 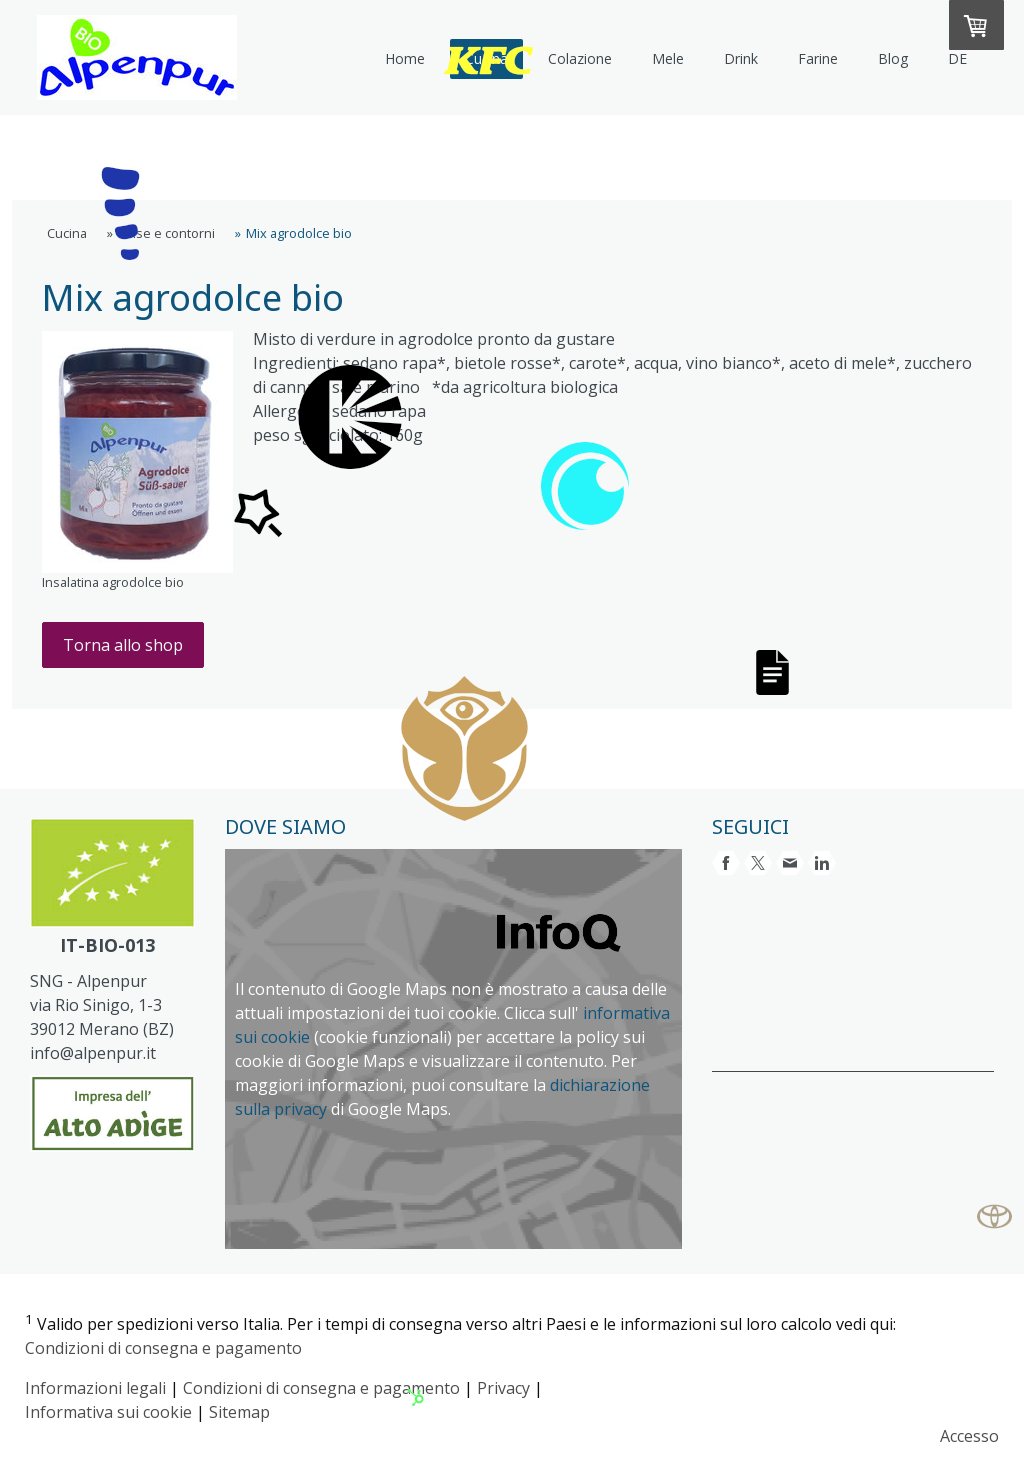 What do you see at coordinates (350, 417) in the screenshot?
I see `open the Kinopoisk app` at bounding box center [350, 417].